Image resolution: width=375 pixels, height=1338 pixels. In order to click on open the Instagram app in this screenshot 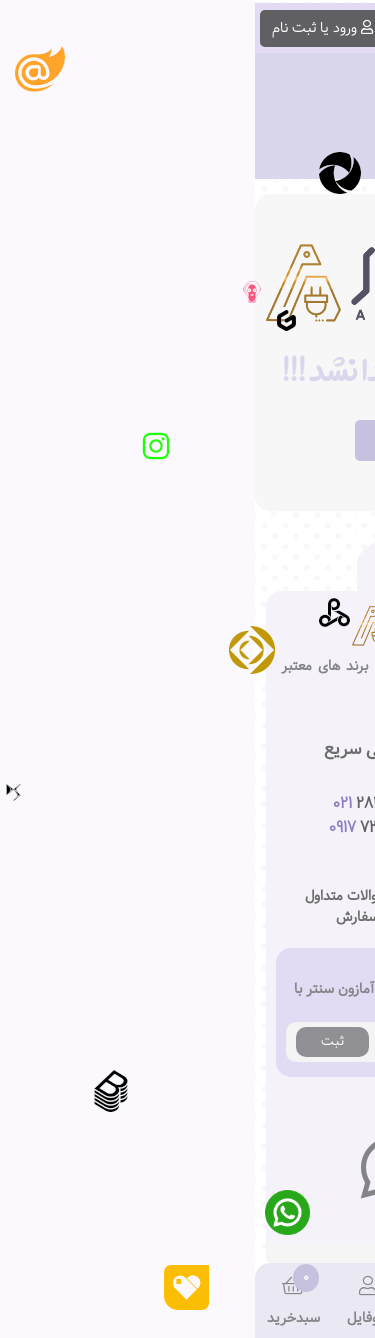, I will do `click(156, 446)`.